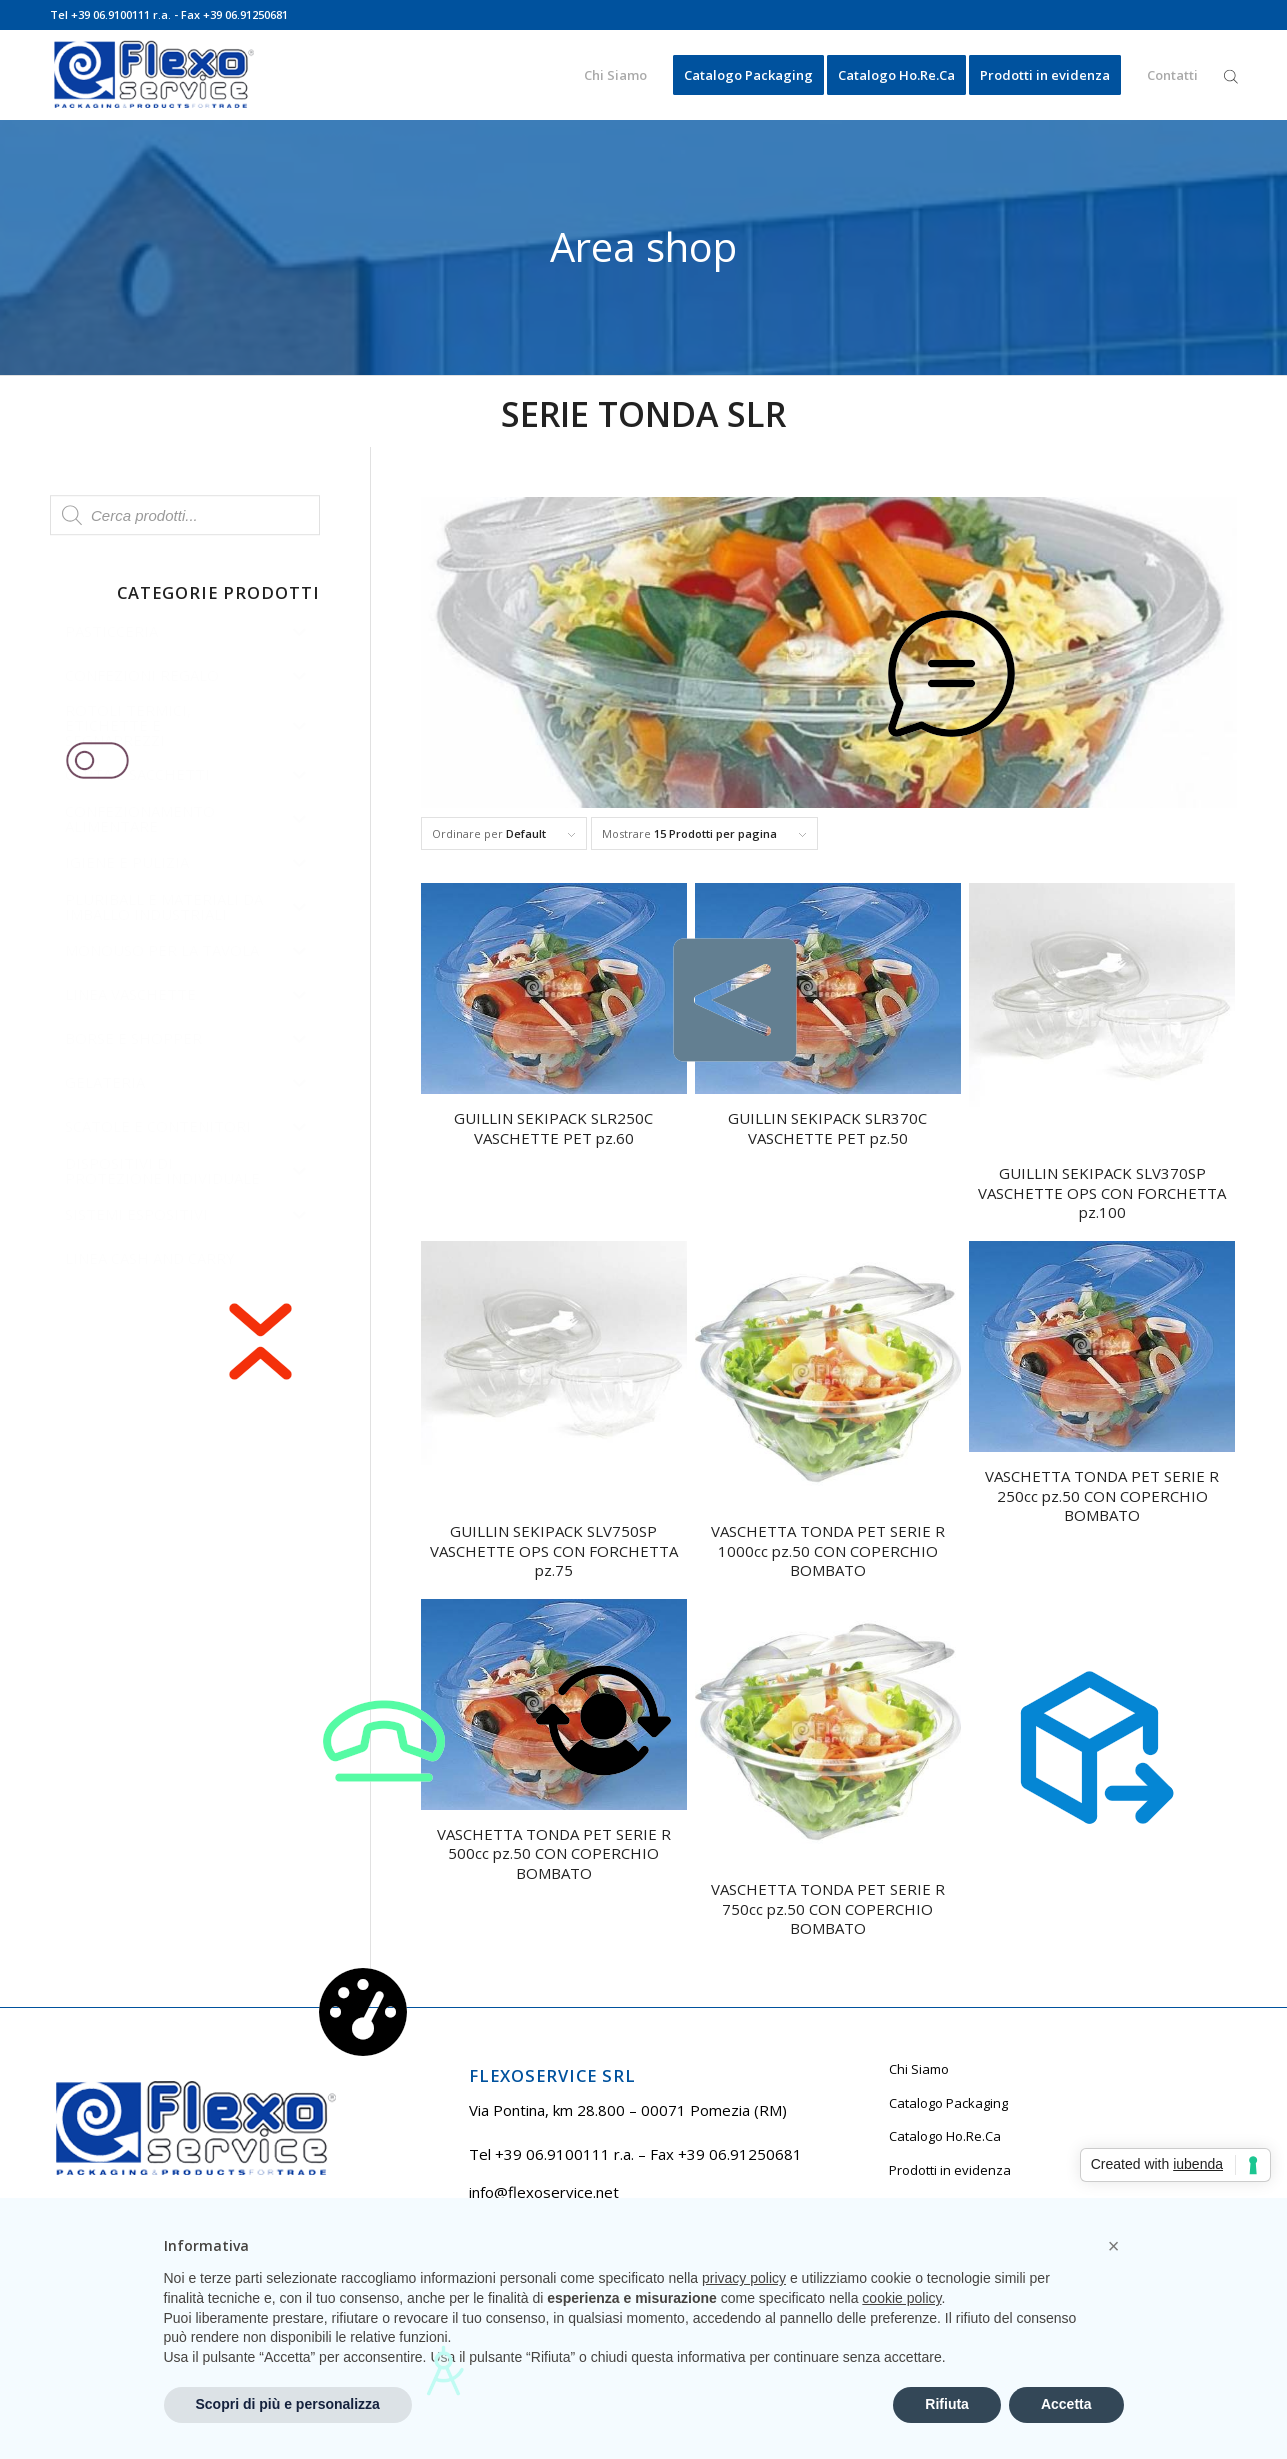  I want to click on collapse an expanded section or panel, so click(260, 1341).